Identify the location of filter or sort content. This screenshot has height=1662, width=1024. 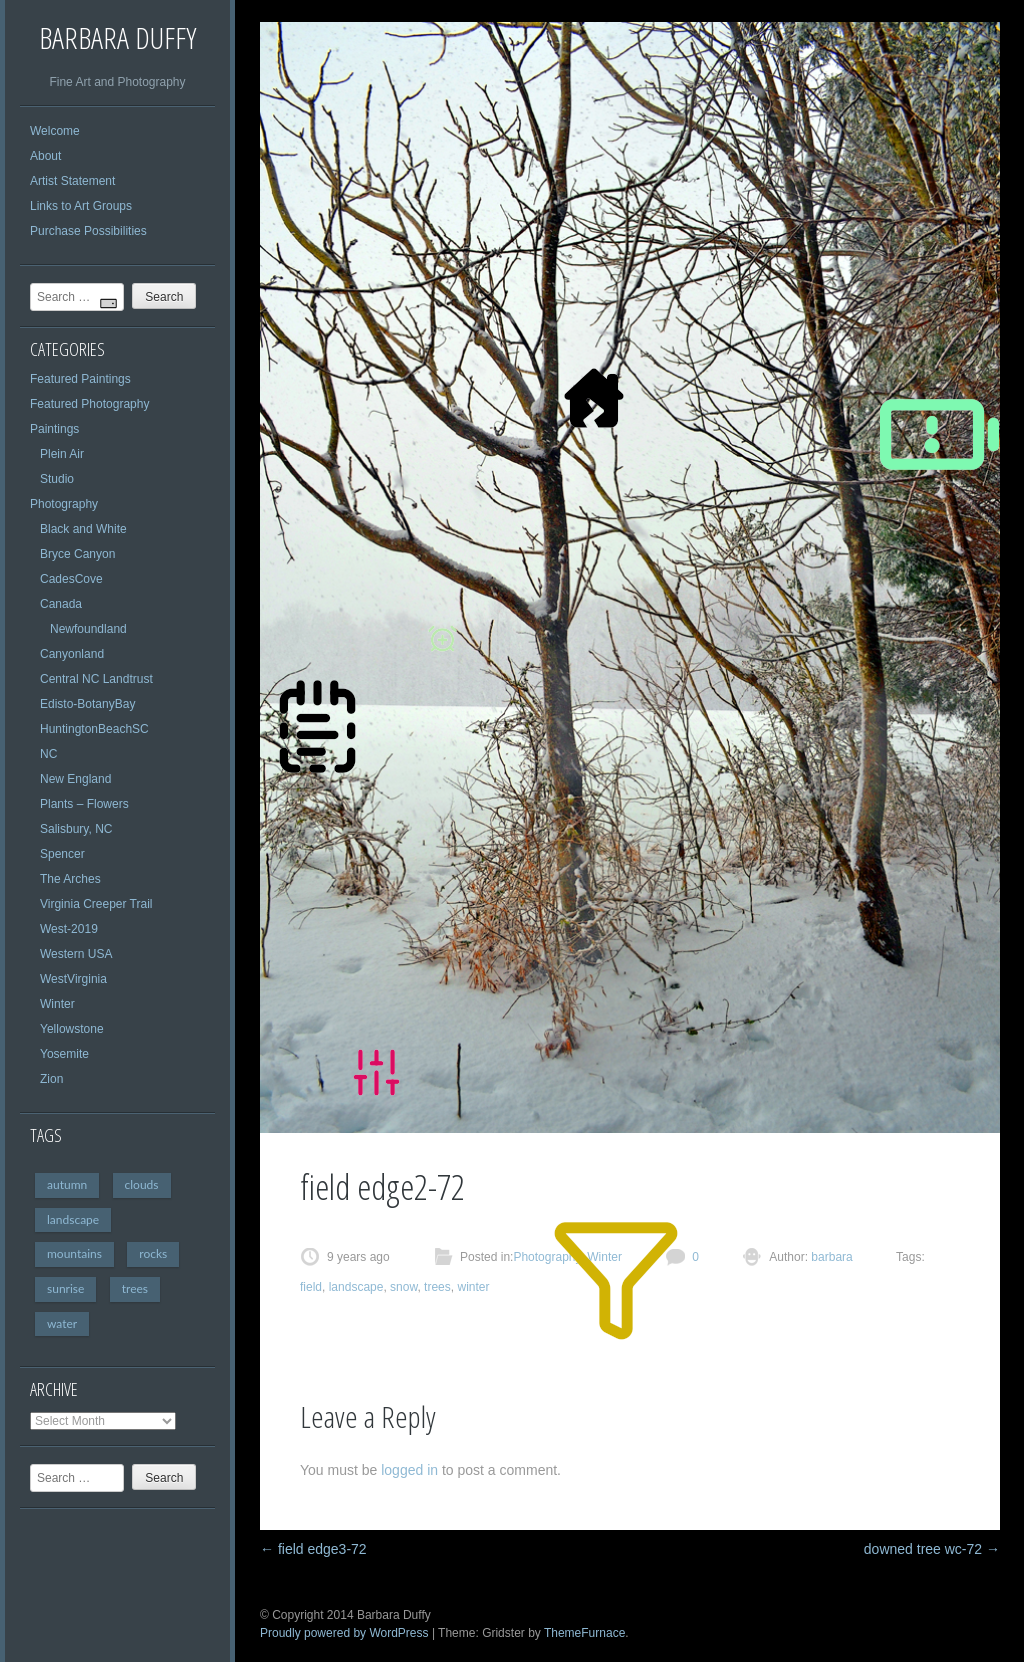
(616, 1278).